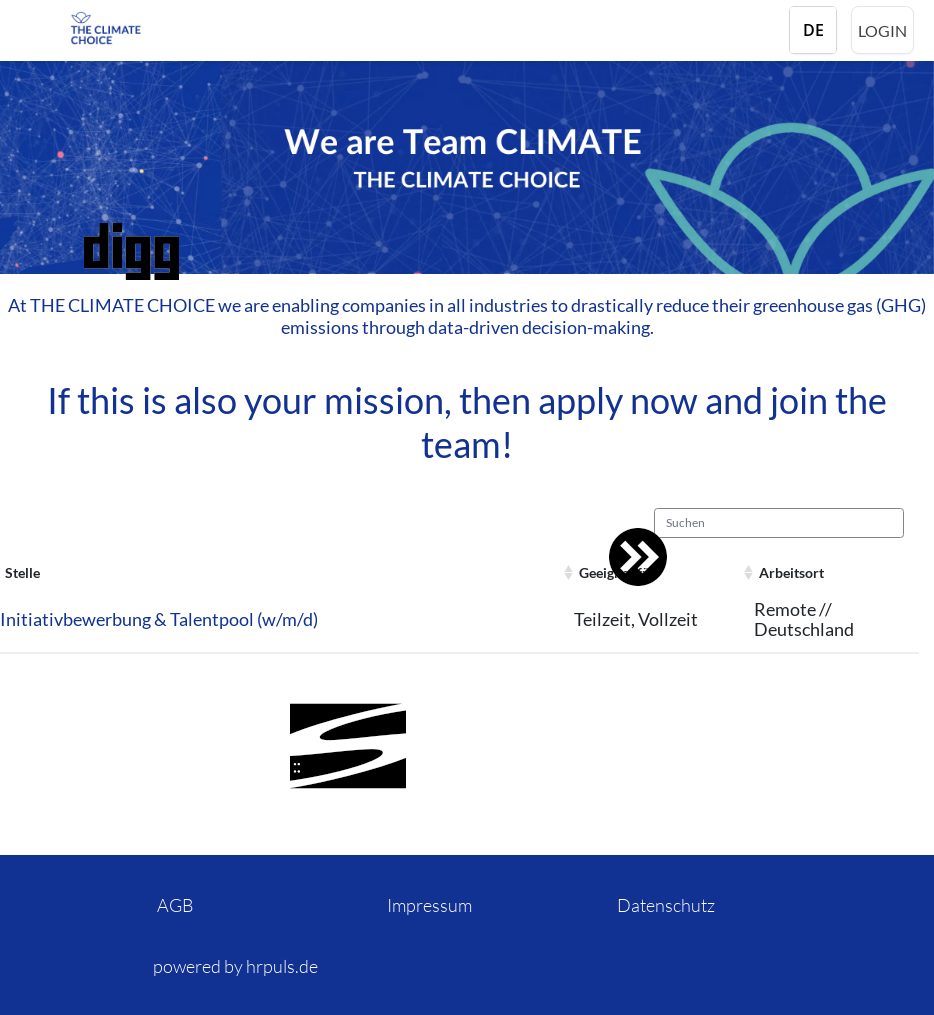  Describe the element at coordinates (348, 746) in the screenshot. I see `apache subversion version control system logo` at that location.